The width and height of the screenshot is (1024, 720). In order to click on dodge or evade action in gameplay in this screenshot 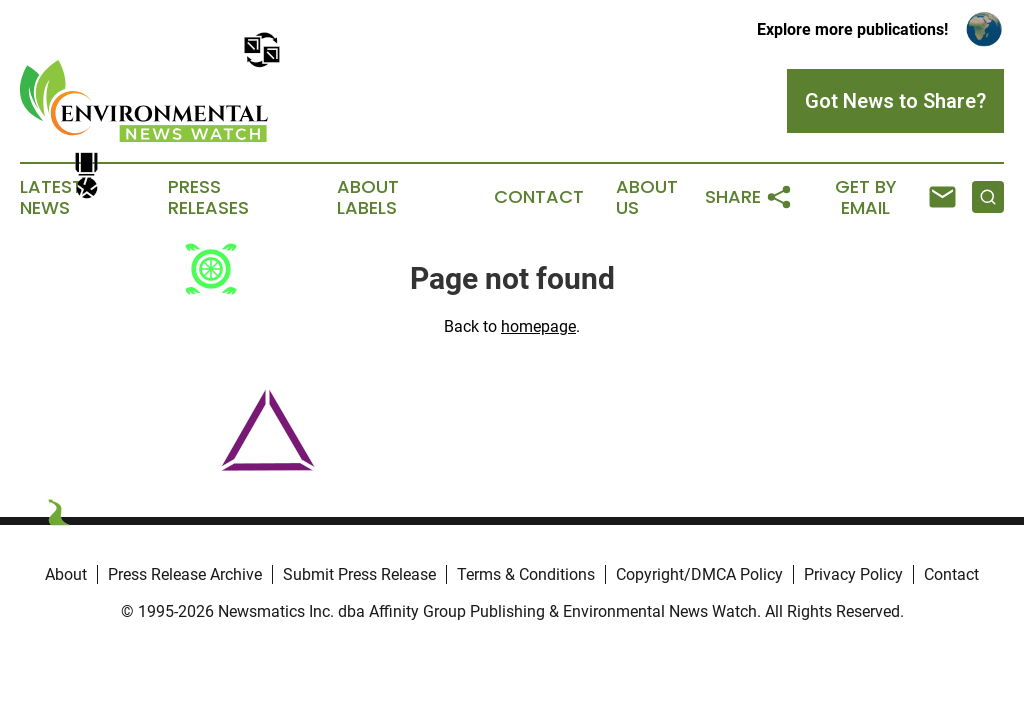, I will do `click(58, 512)`.